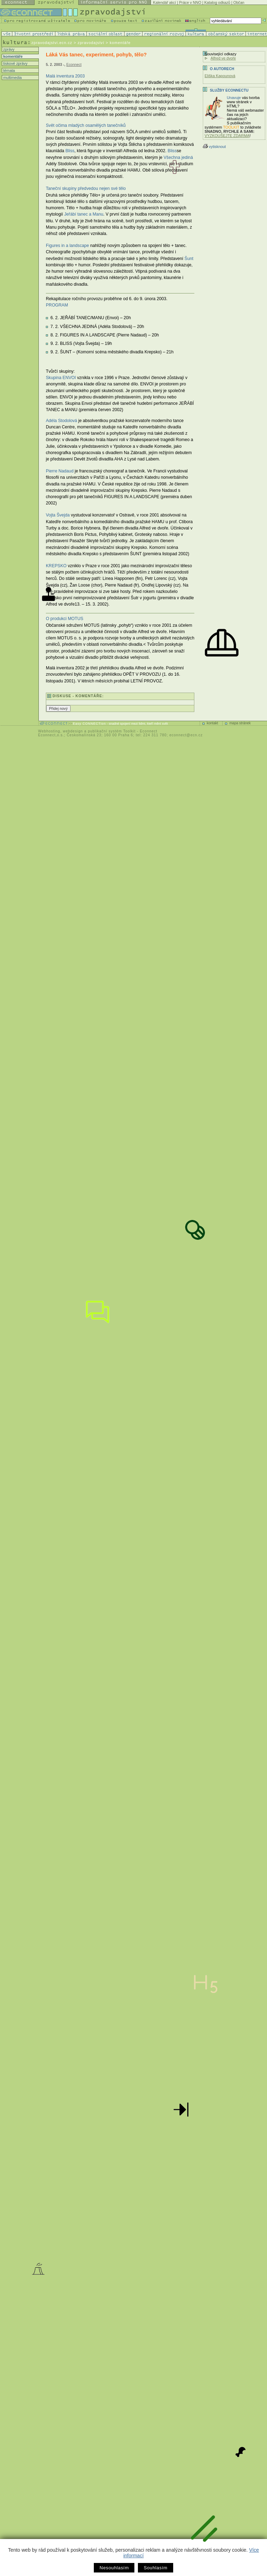 The height and width of the screenshot is (2576, 267). What do you see at coordinates (241, 2452) in the screenshot?
I see `access food or dining options` at bounding box center [241, 2452].